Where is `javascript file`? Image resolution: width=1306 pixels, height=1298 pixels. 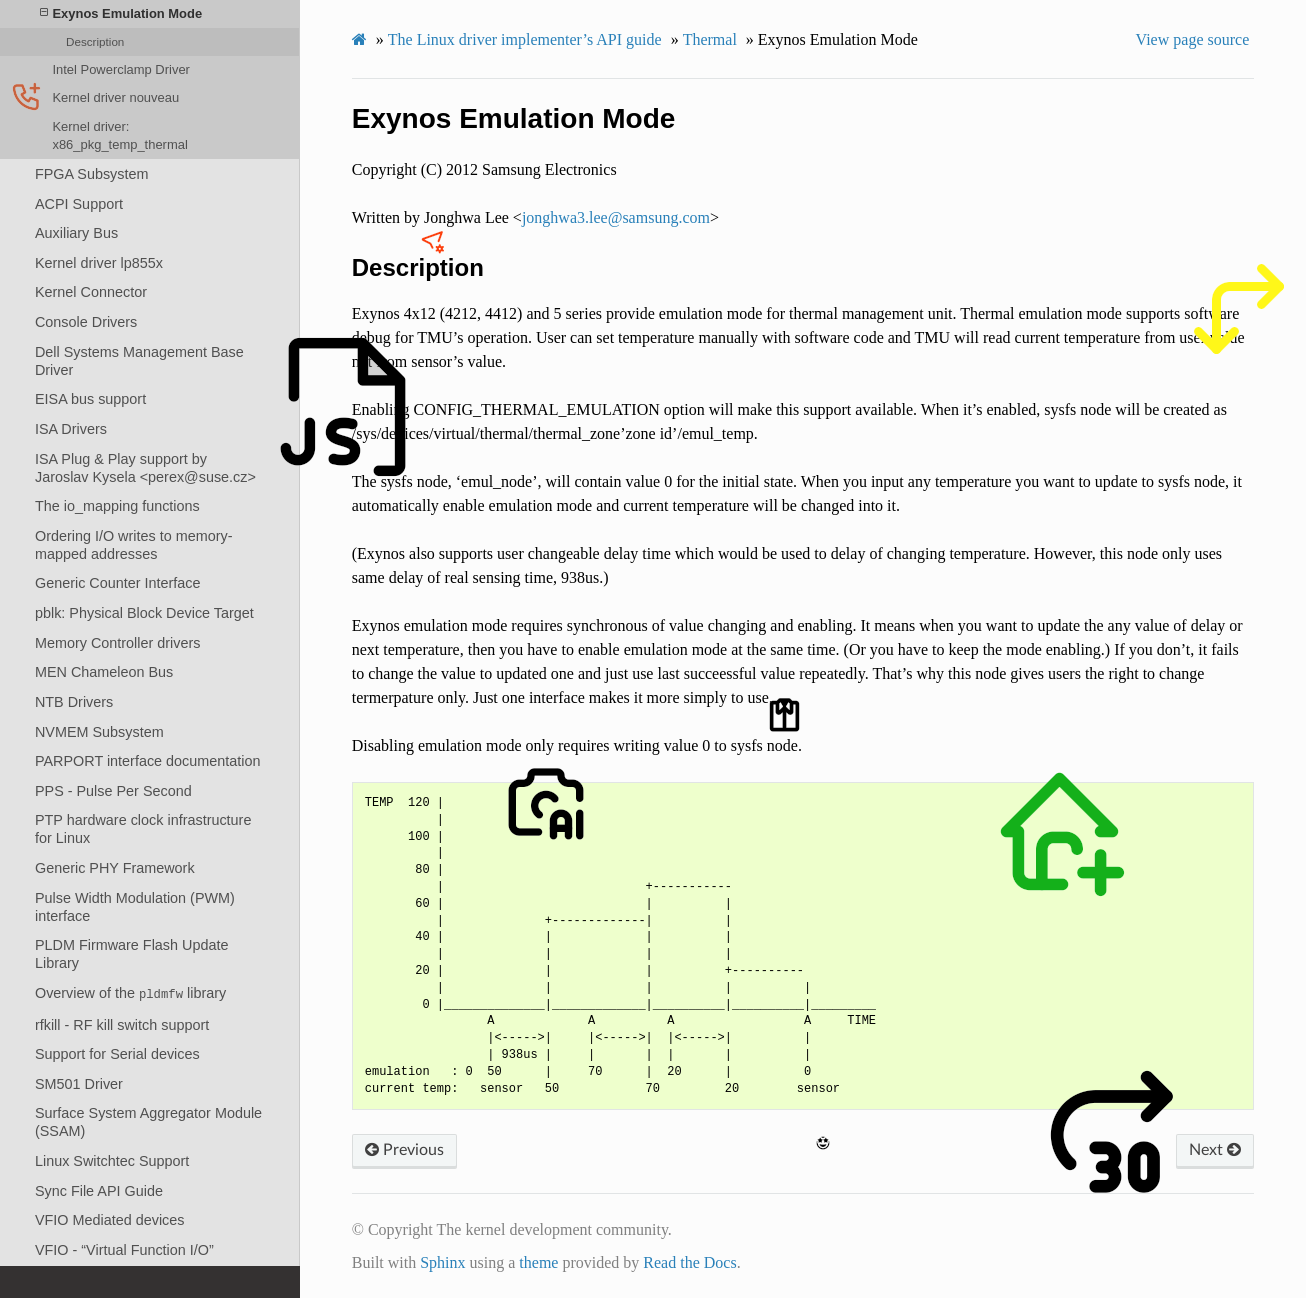
javascript file is located at coordinates (347, 407).